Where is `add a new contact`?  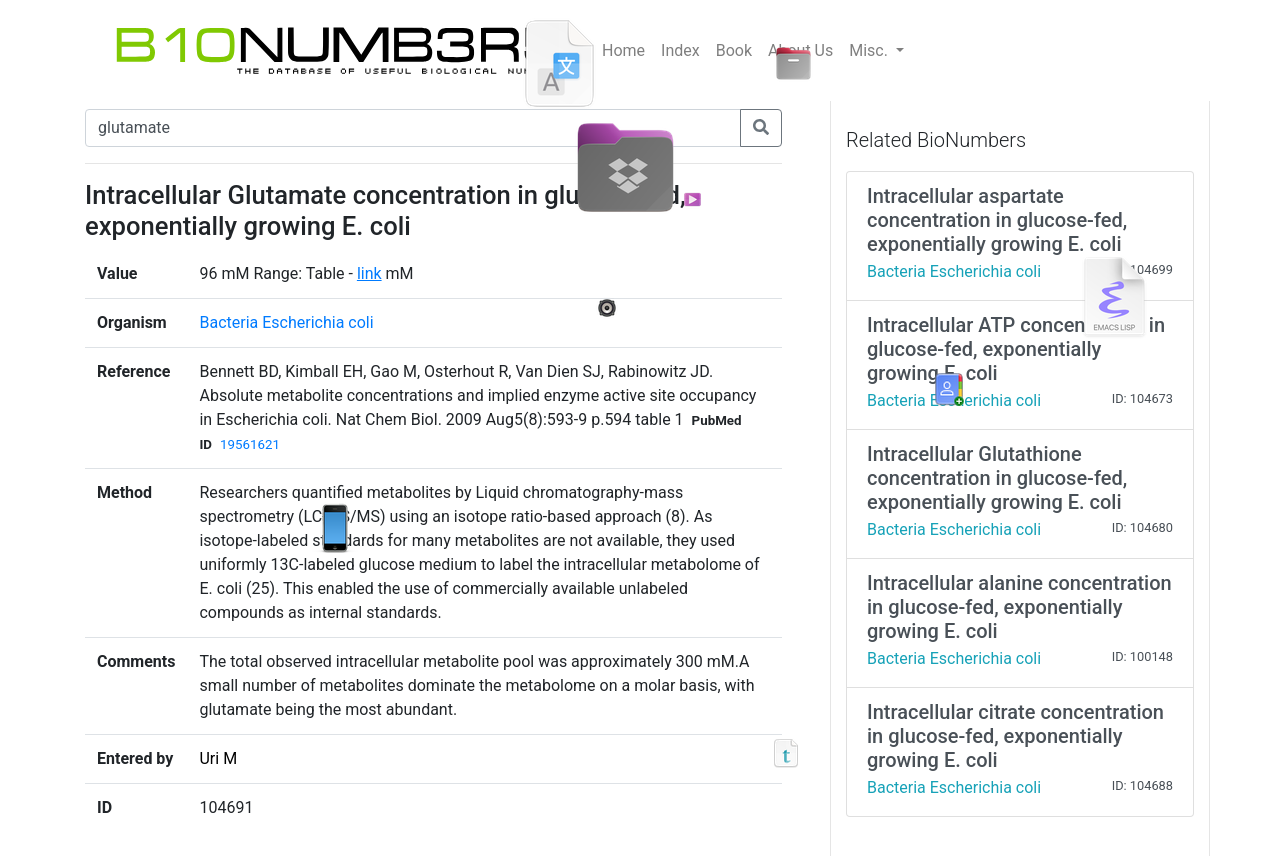
add a new contact is located at coordinates (949, 389).